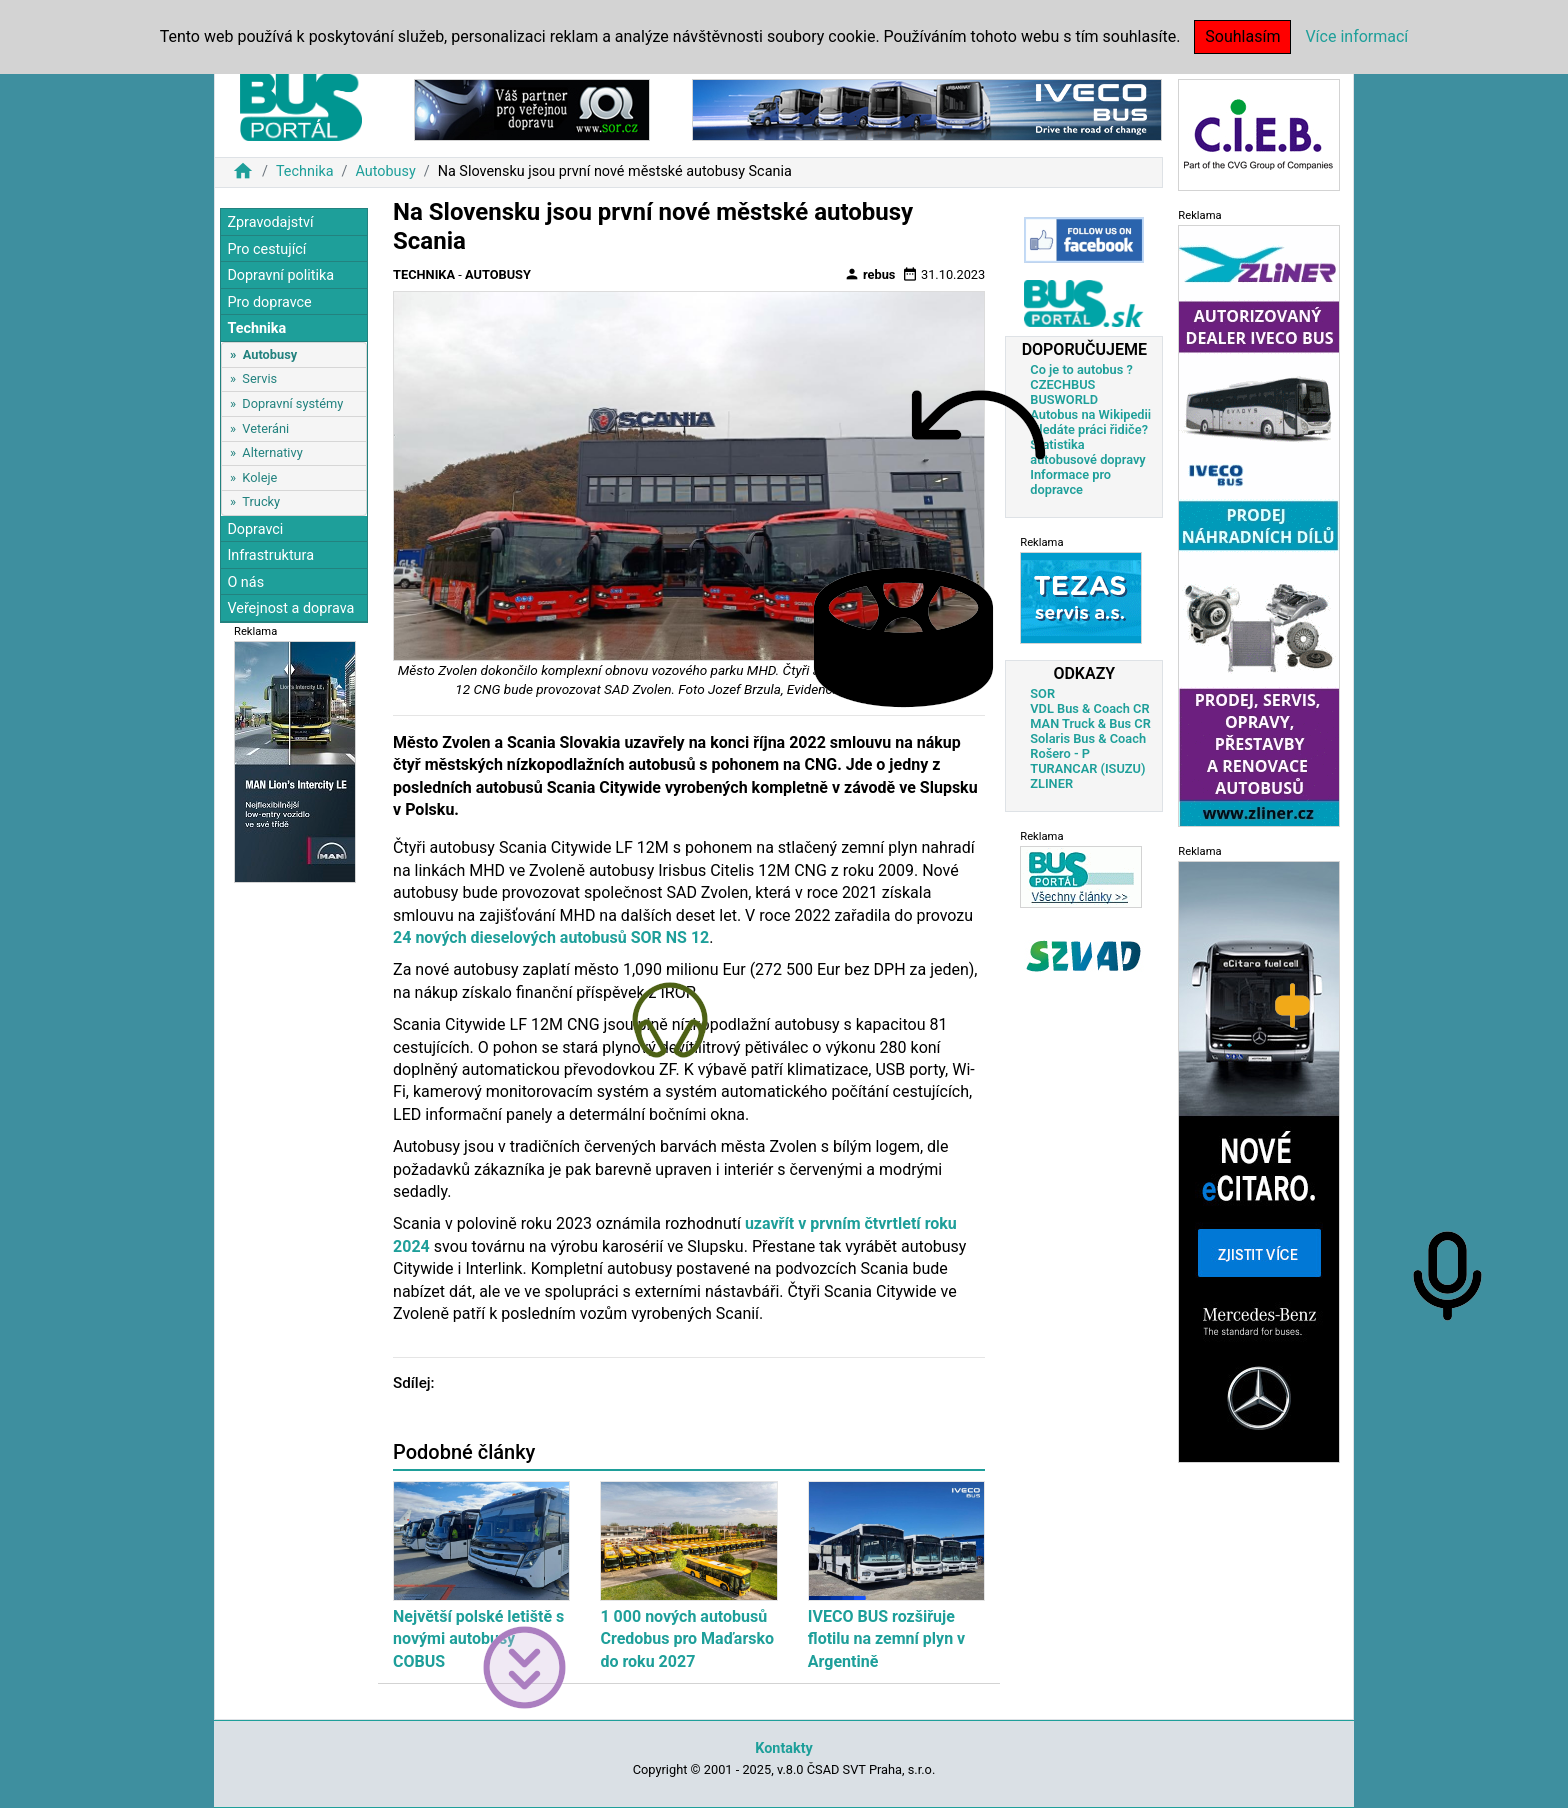  I want to click on expand to show more content below, so click(524, 1667).